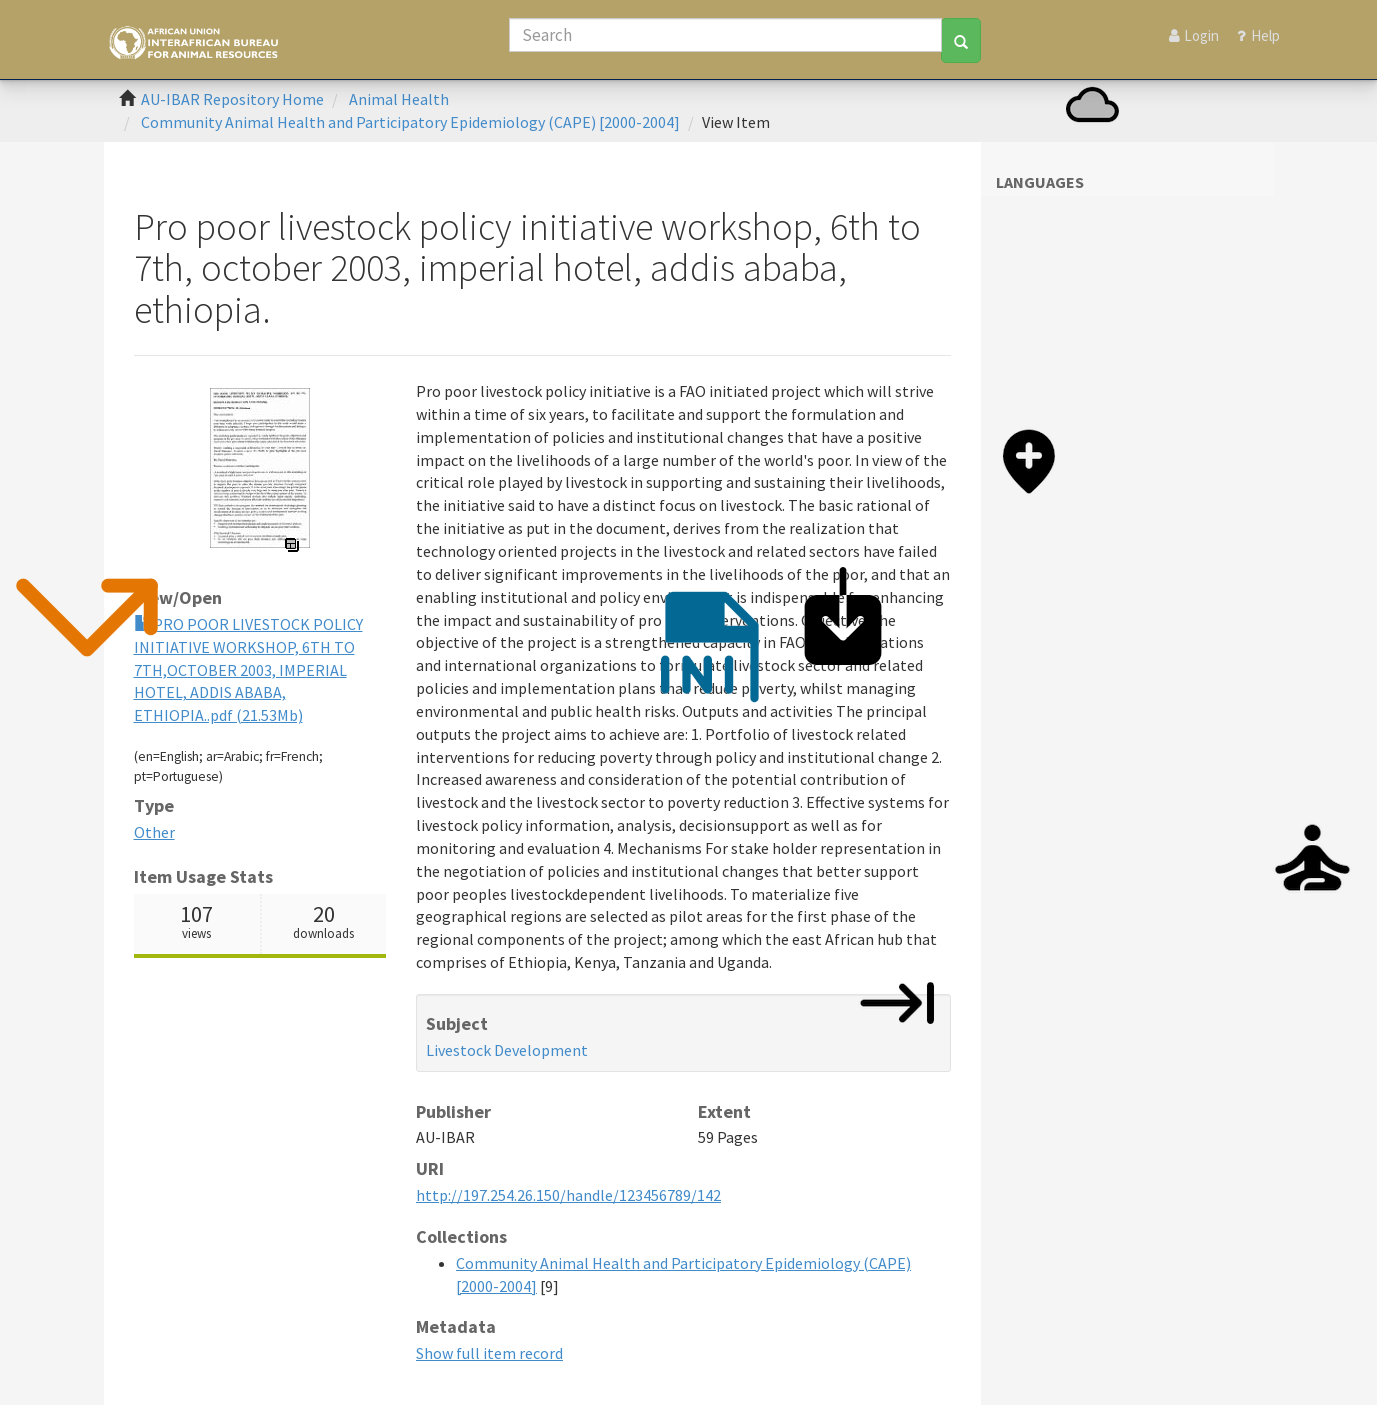 This screenshot has width=1377, height=1405. Describe the element at coordinates (1029, 462) in the screenshot. I see `add a new location pin to the map` at that location.